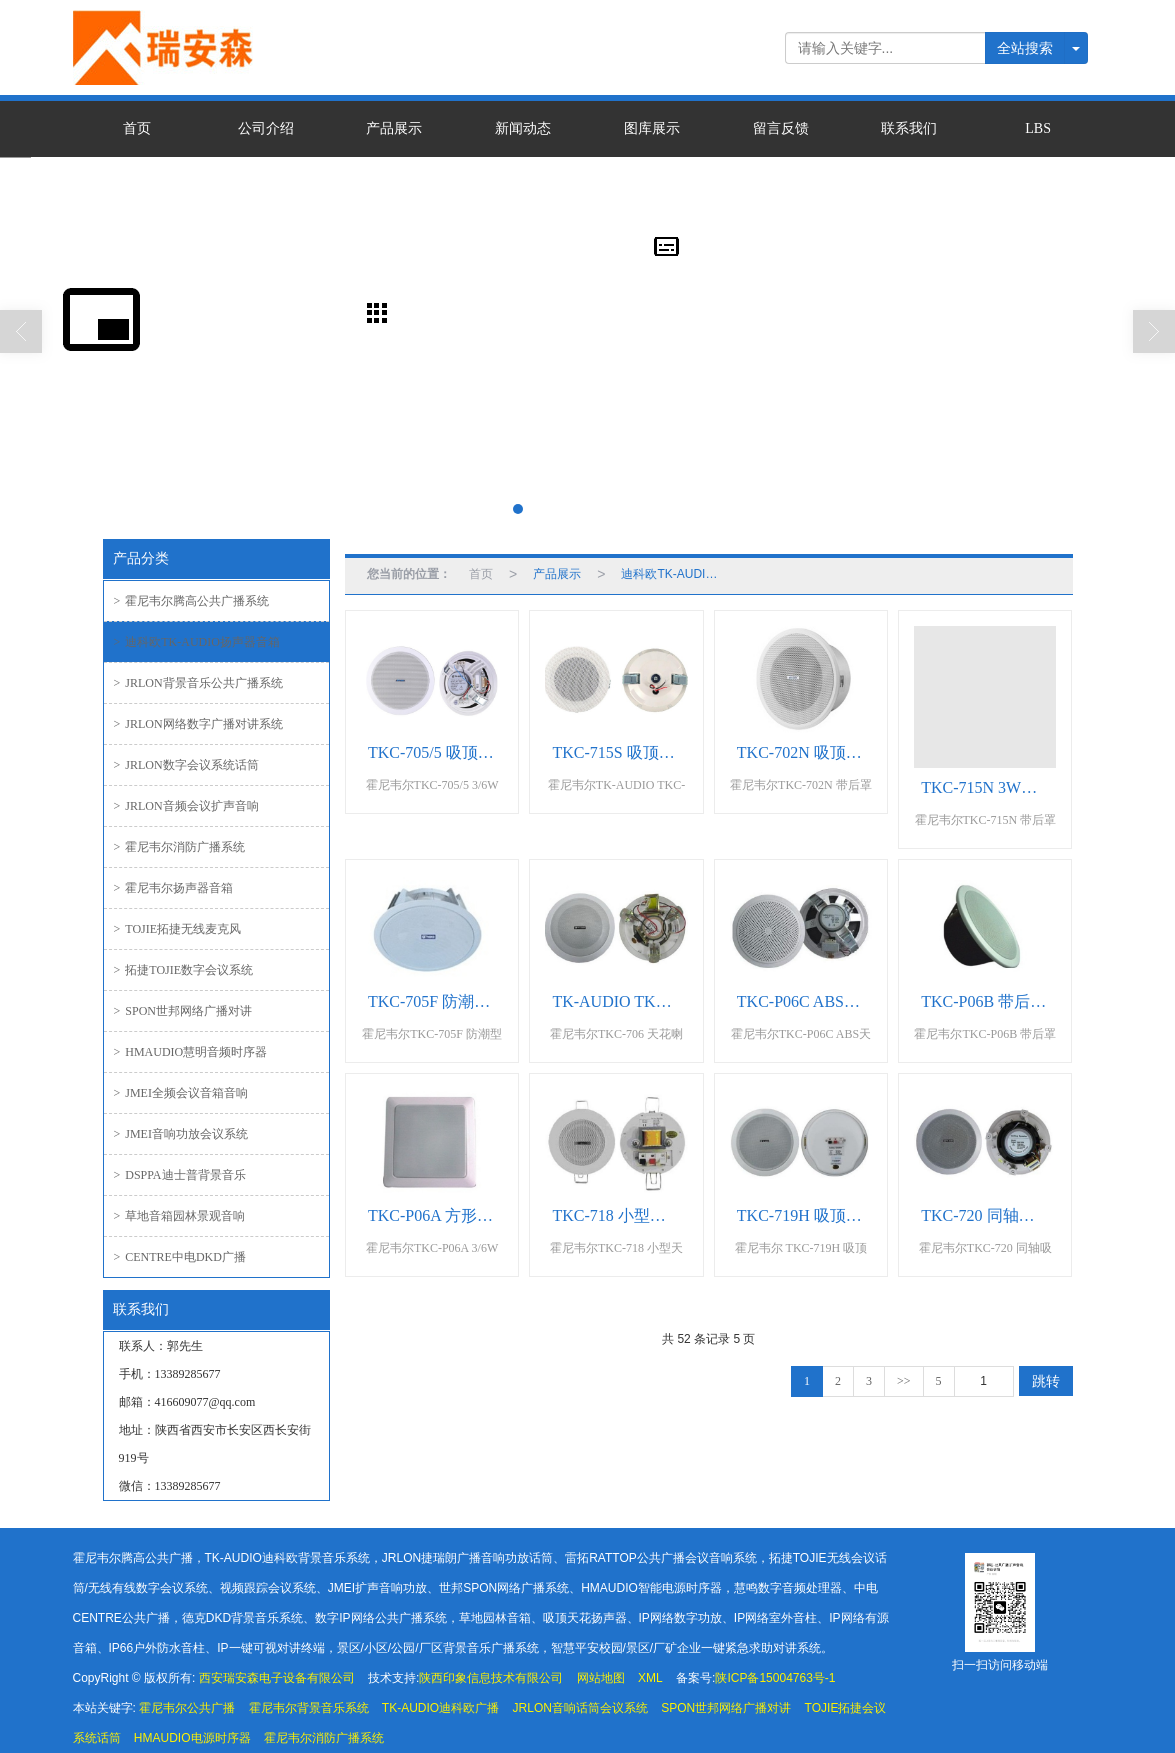 The width and height of the screenshot is (1175, 1753). What do you see at coordinates (101, 319) in the screenshot?
I see `add branding or watermark to content` at bounding box center [101, 319].